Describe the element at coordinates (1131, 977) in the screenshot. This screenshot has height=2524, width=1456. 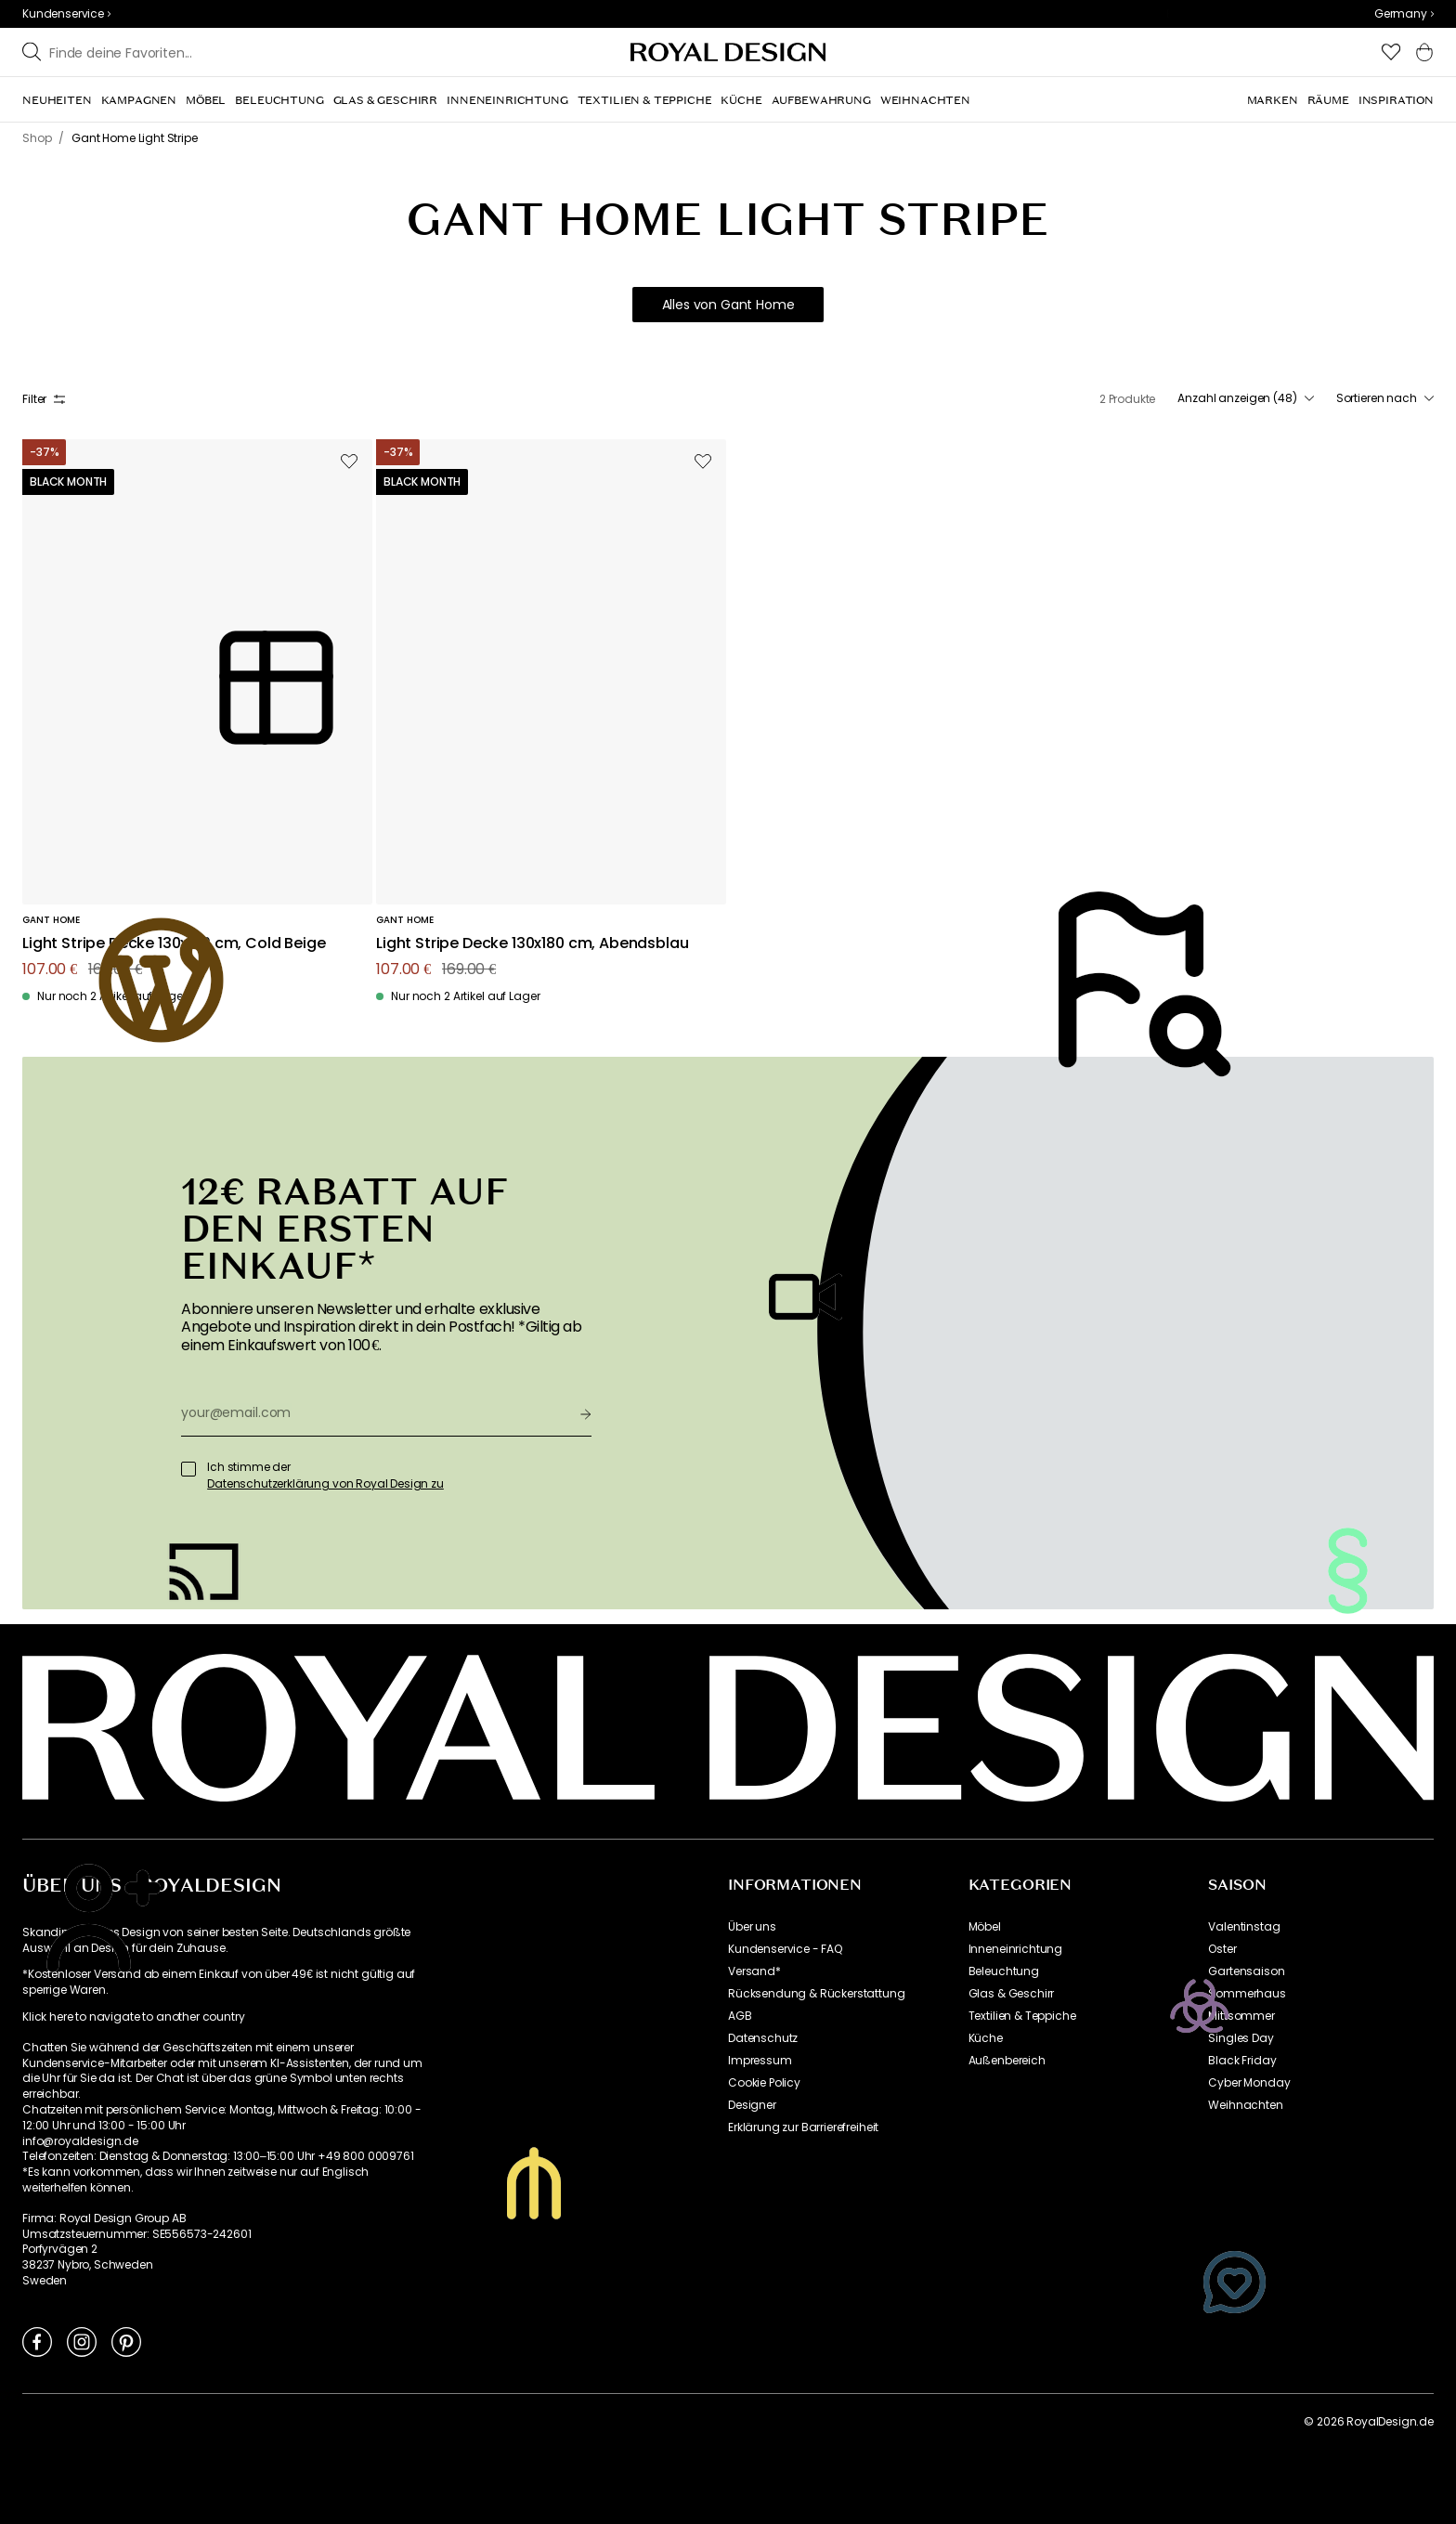
I see `search flagged items` at that location.